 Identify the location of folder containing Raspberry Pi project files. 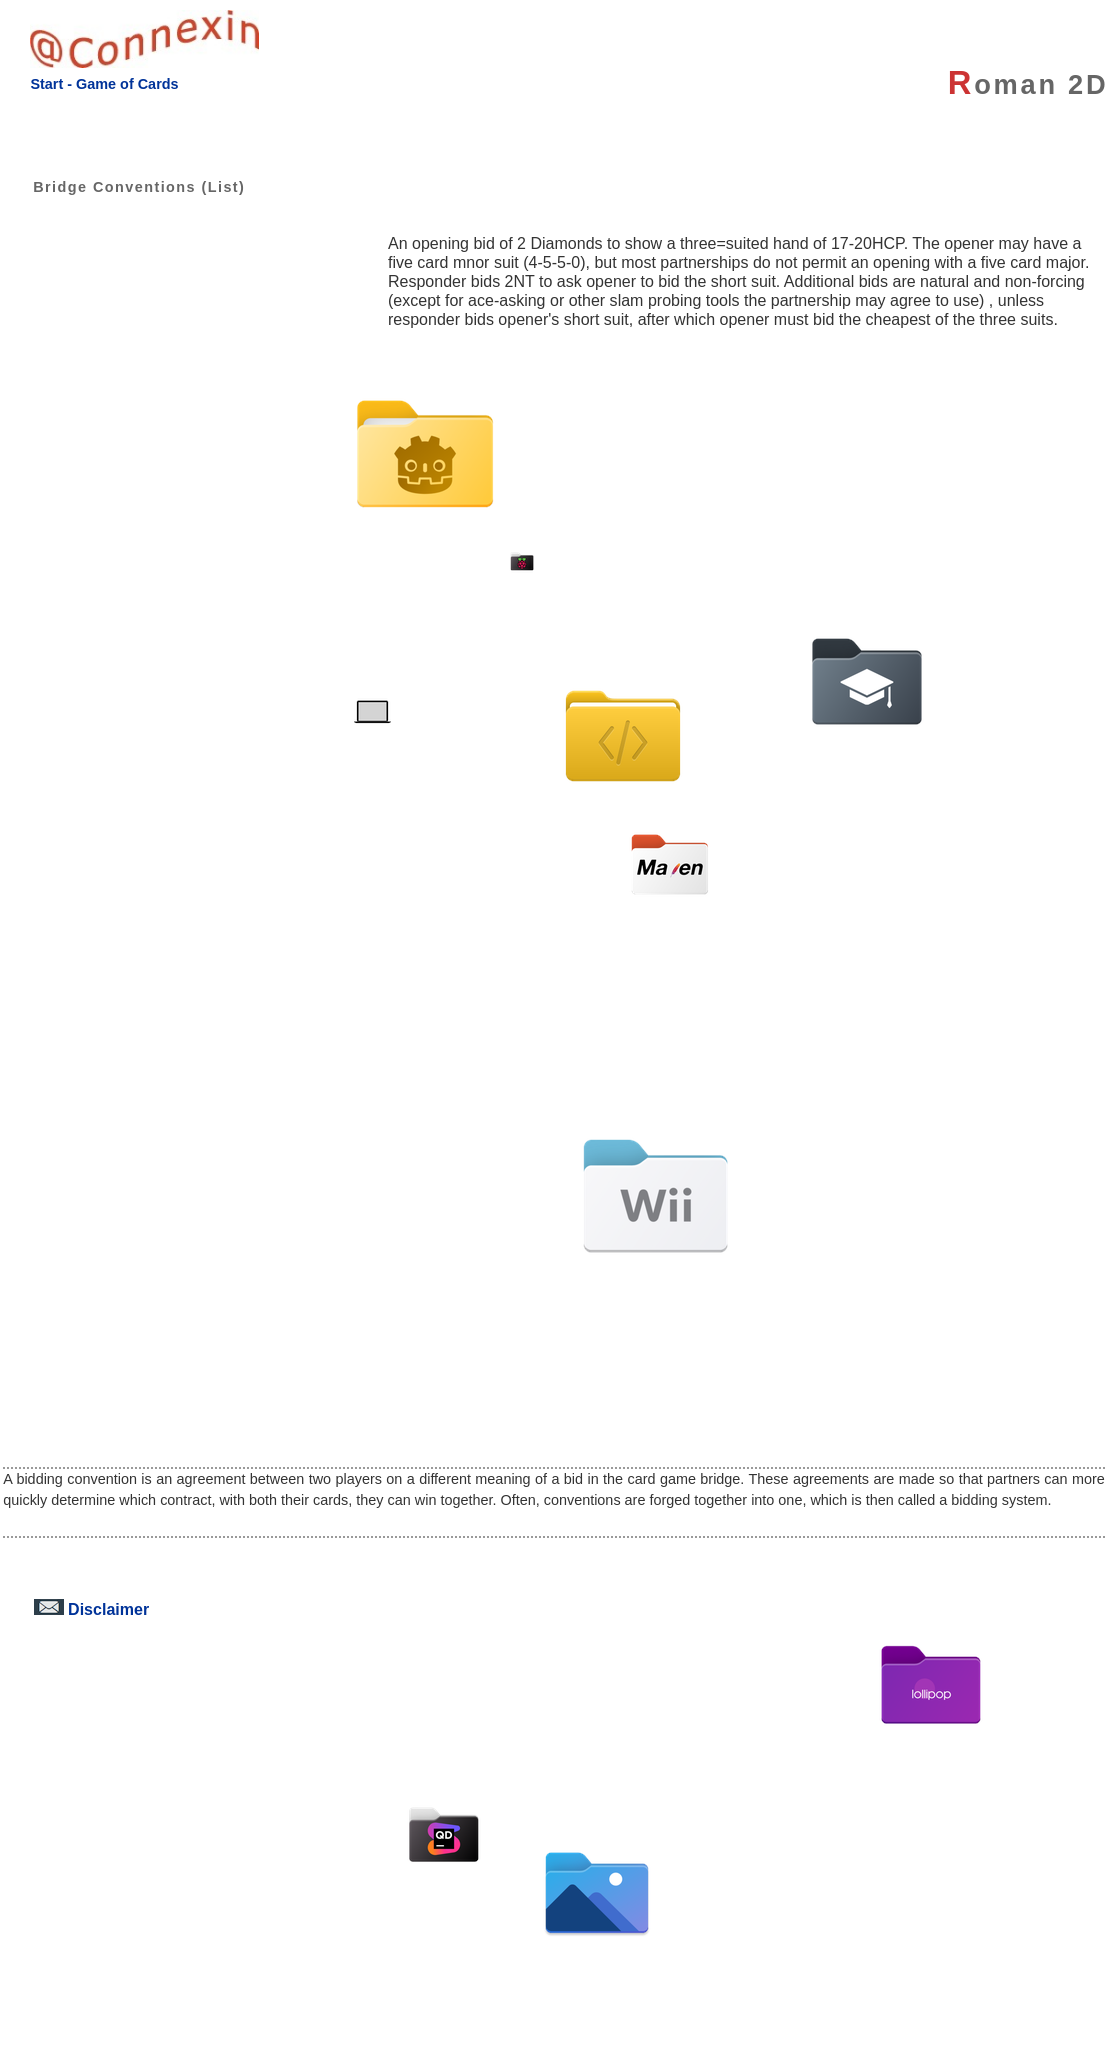
(522, 562).